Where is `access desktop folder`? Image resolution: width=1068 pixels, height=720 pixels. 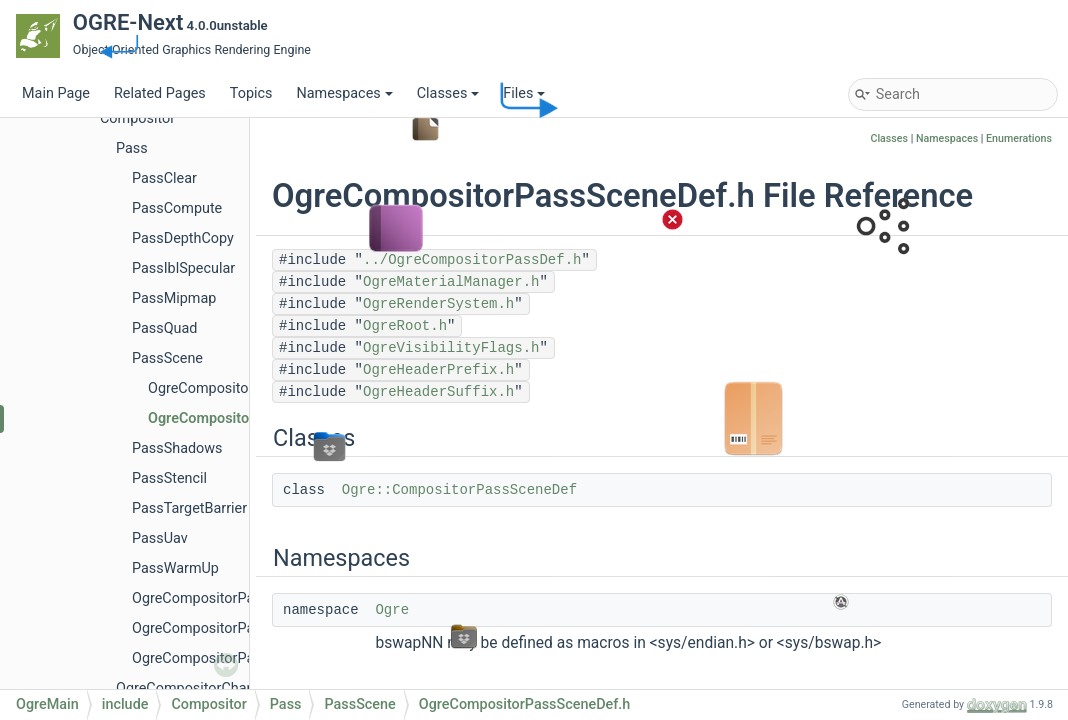
access desktop folder is located at coordinates (396, 227).